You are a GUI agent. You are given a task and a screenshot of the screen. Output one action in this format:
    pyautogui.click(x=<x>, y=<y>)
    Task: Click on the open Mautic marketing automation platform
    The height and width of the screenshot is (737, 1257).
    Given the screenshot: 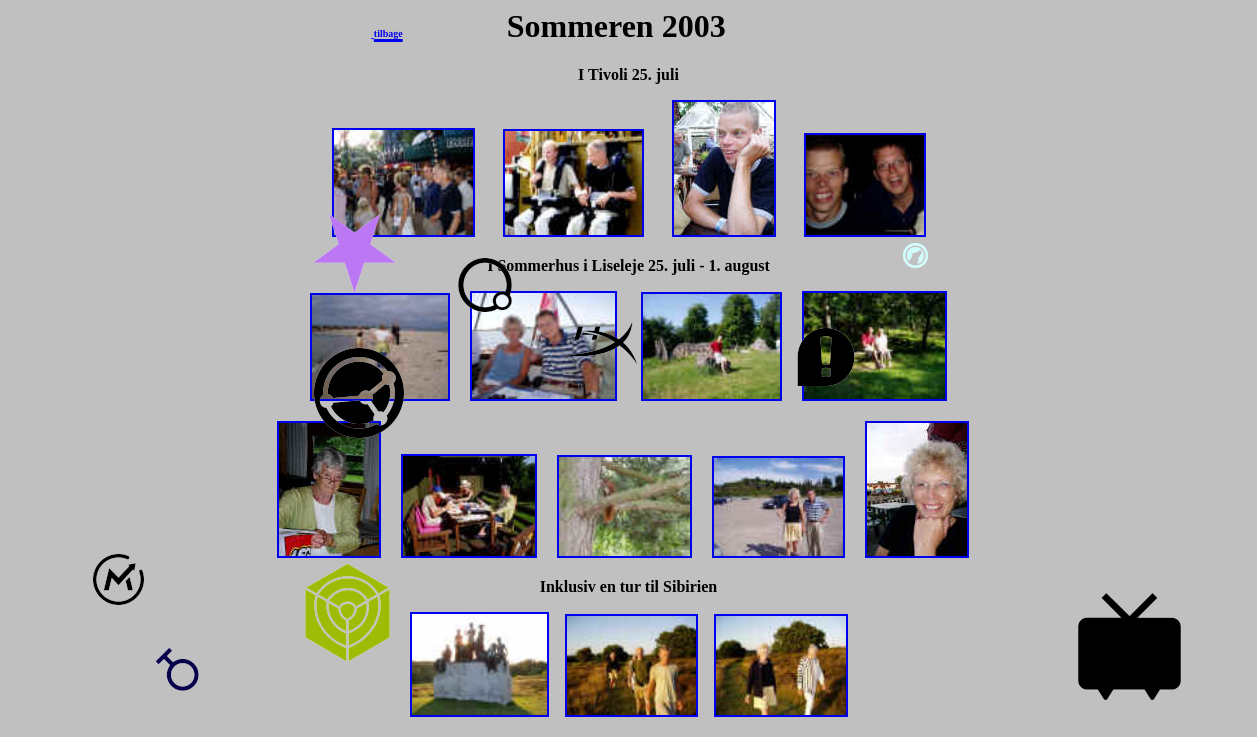 What is the action you would take?
    pyautogui.click(x=118, y=579)
    